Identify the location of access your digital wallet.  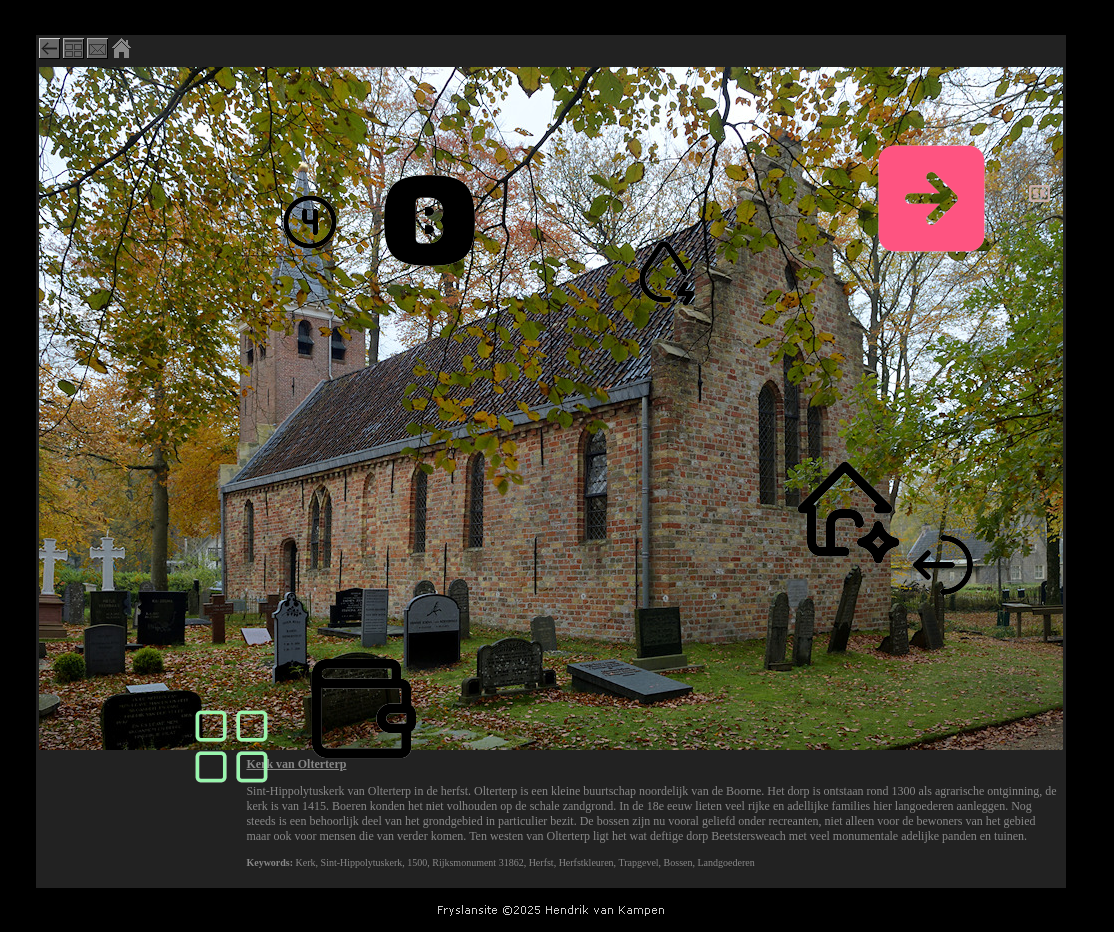
(361, 708).